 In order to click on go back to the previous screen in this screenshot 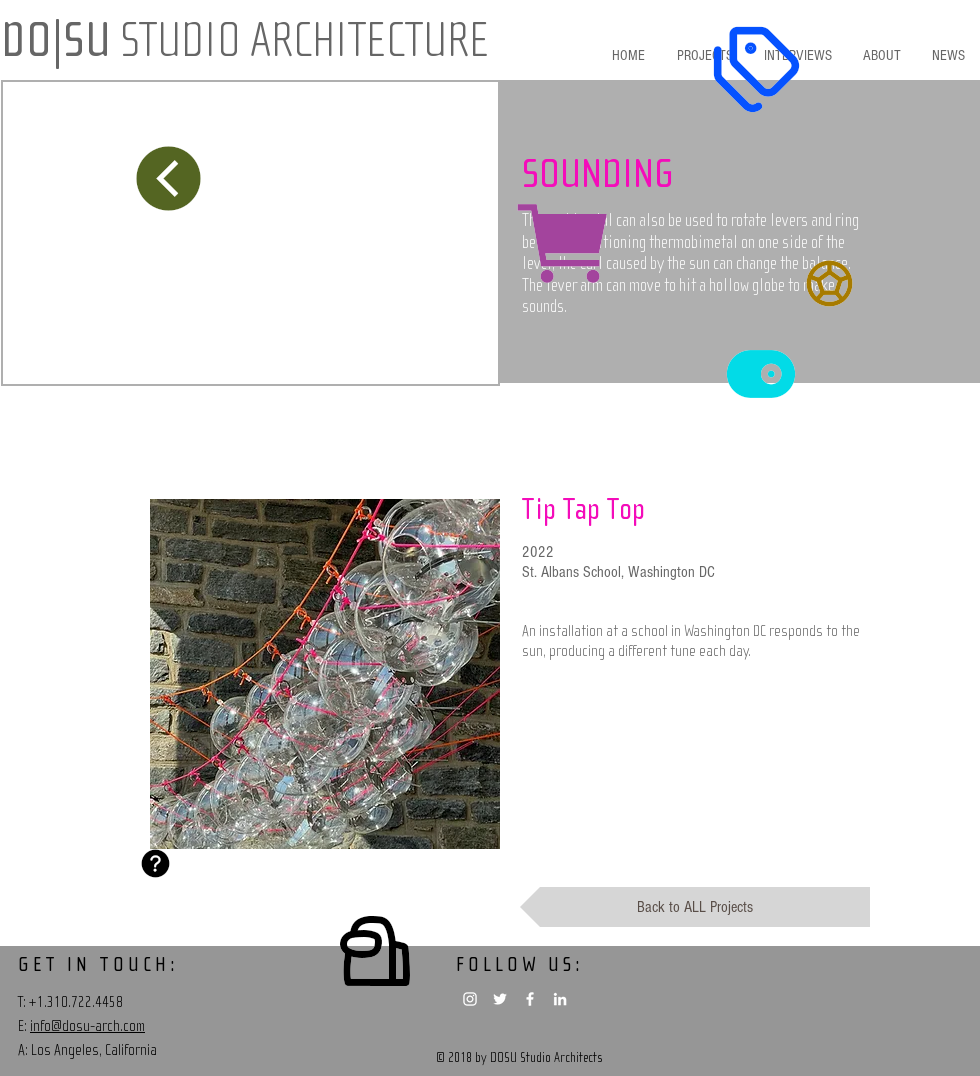, I will do `click(168, 178)`.